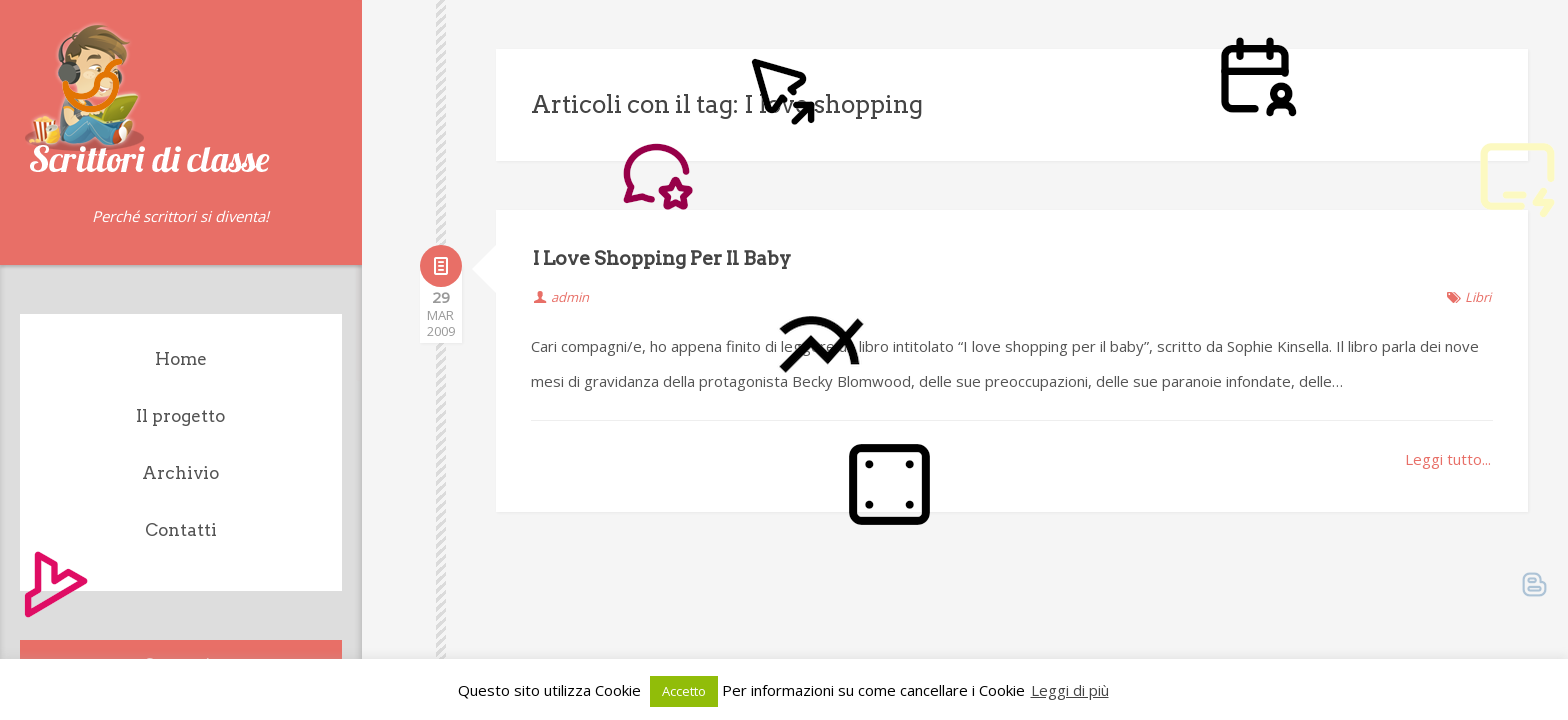  I want to click on mark a conversation as favorite, so click(656, 173).